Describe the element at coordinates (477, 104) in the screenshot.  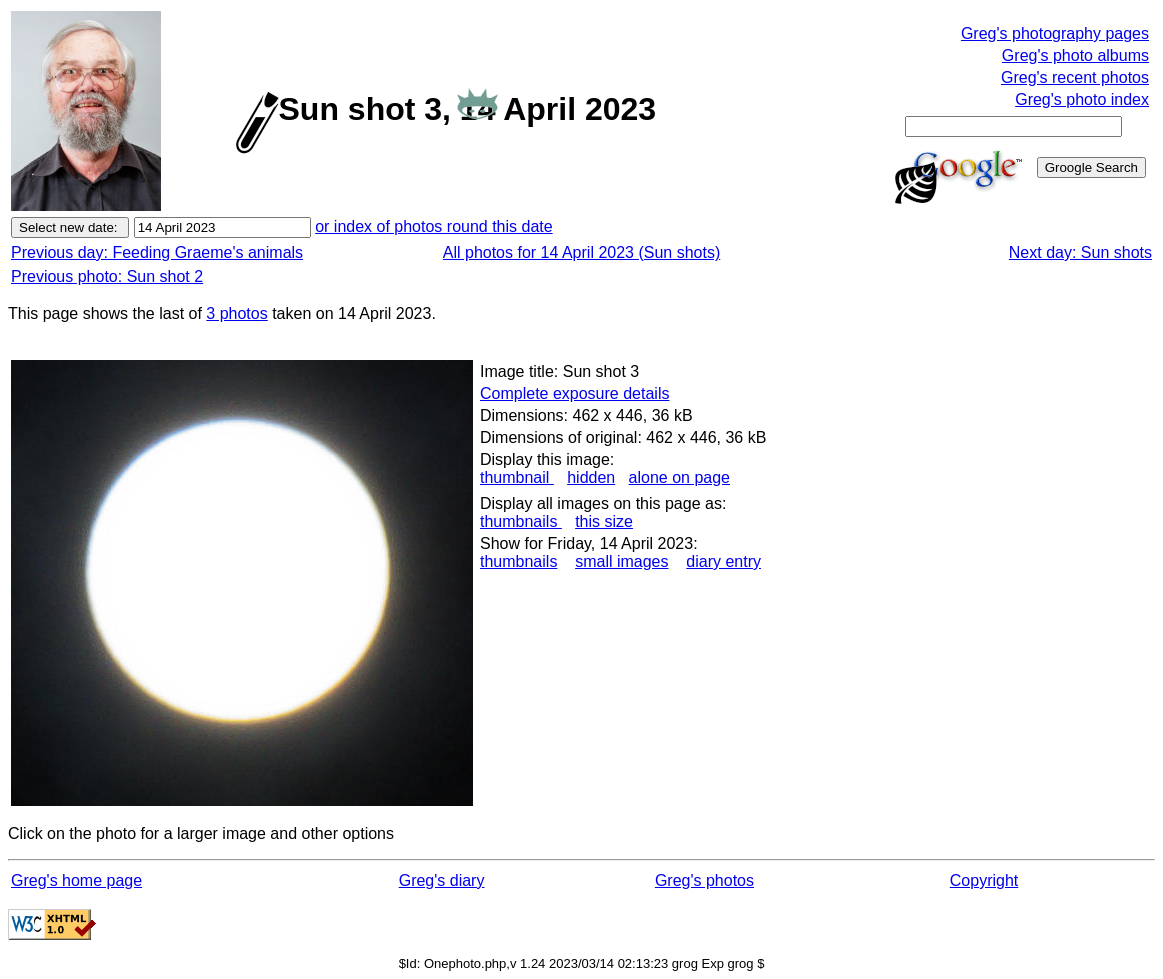
I see `activate defense or shield ability` at that location.